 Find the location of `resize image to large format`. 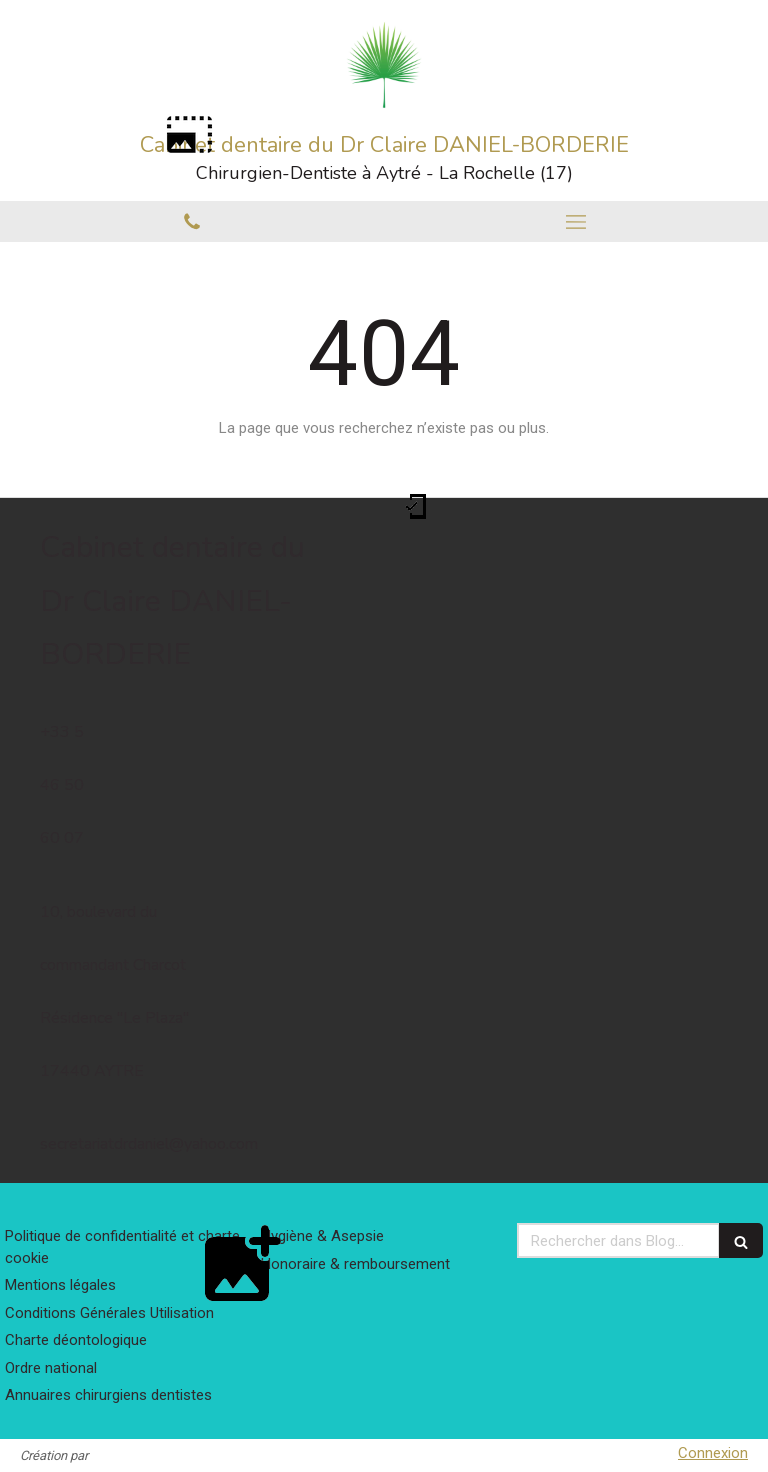

resize image to large format is located at coordinates (189, 134).